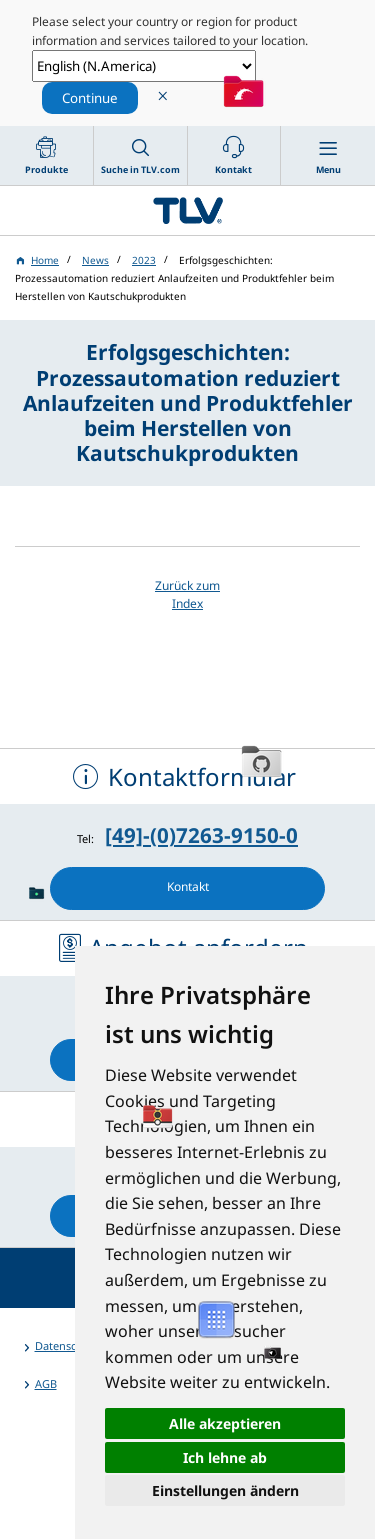  I want to click on open pokémon repeat ball themed folder, so click(157, 1117).